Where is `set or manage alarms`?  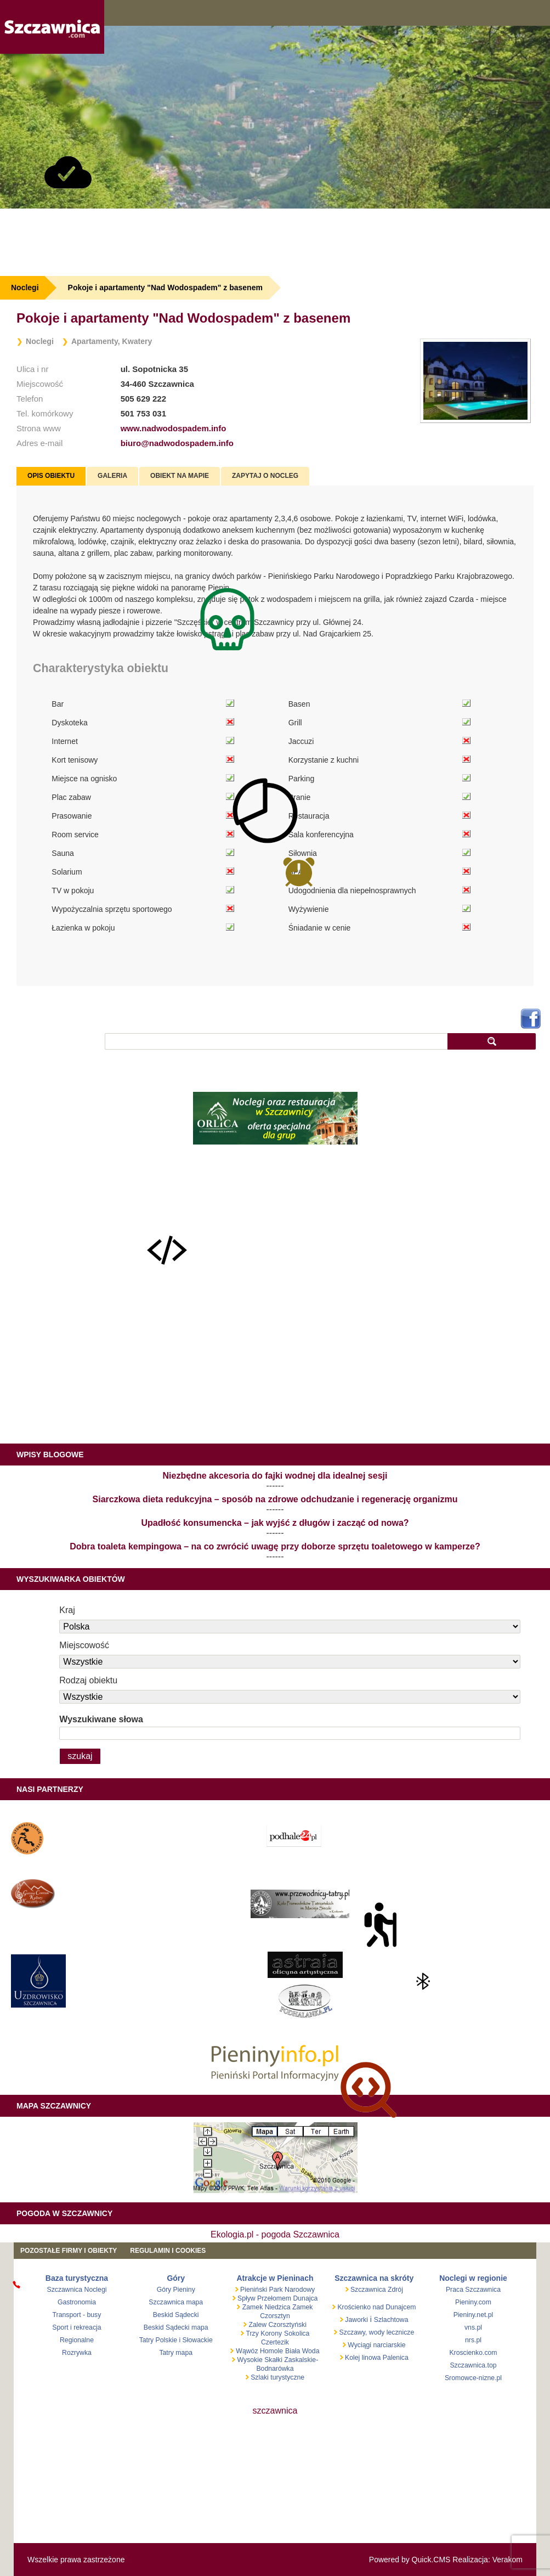
set or manage alarms is located at coordinates (299, 872).